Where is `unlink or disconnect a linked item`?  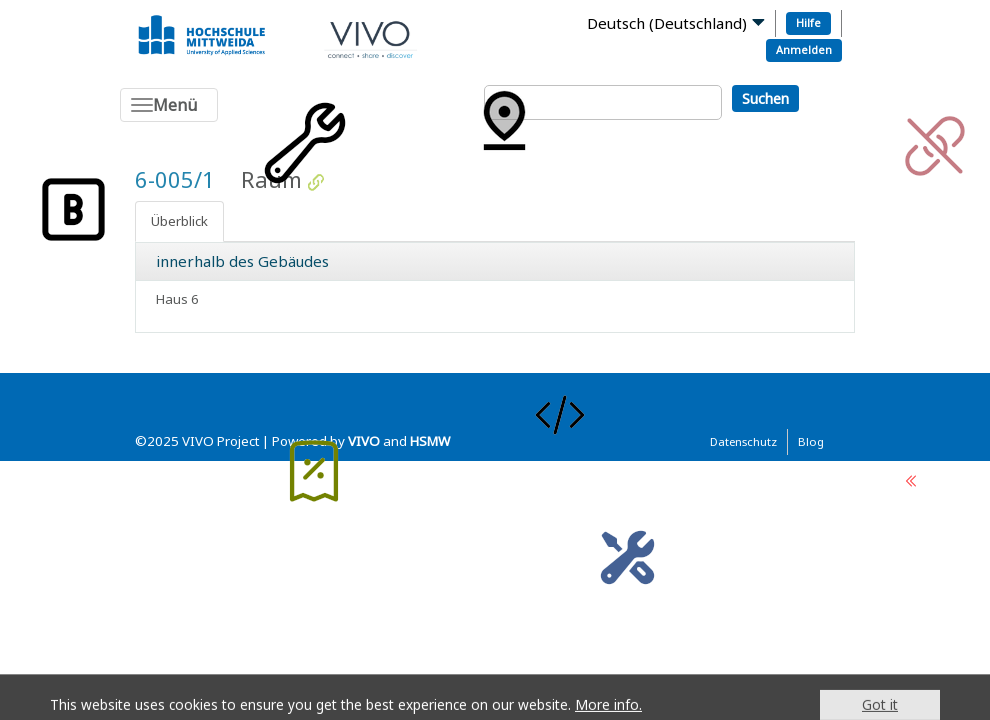
unlink or disconnect a linked item is located at coordinates (935, 146).